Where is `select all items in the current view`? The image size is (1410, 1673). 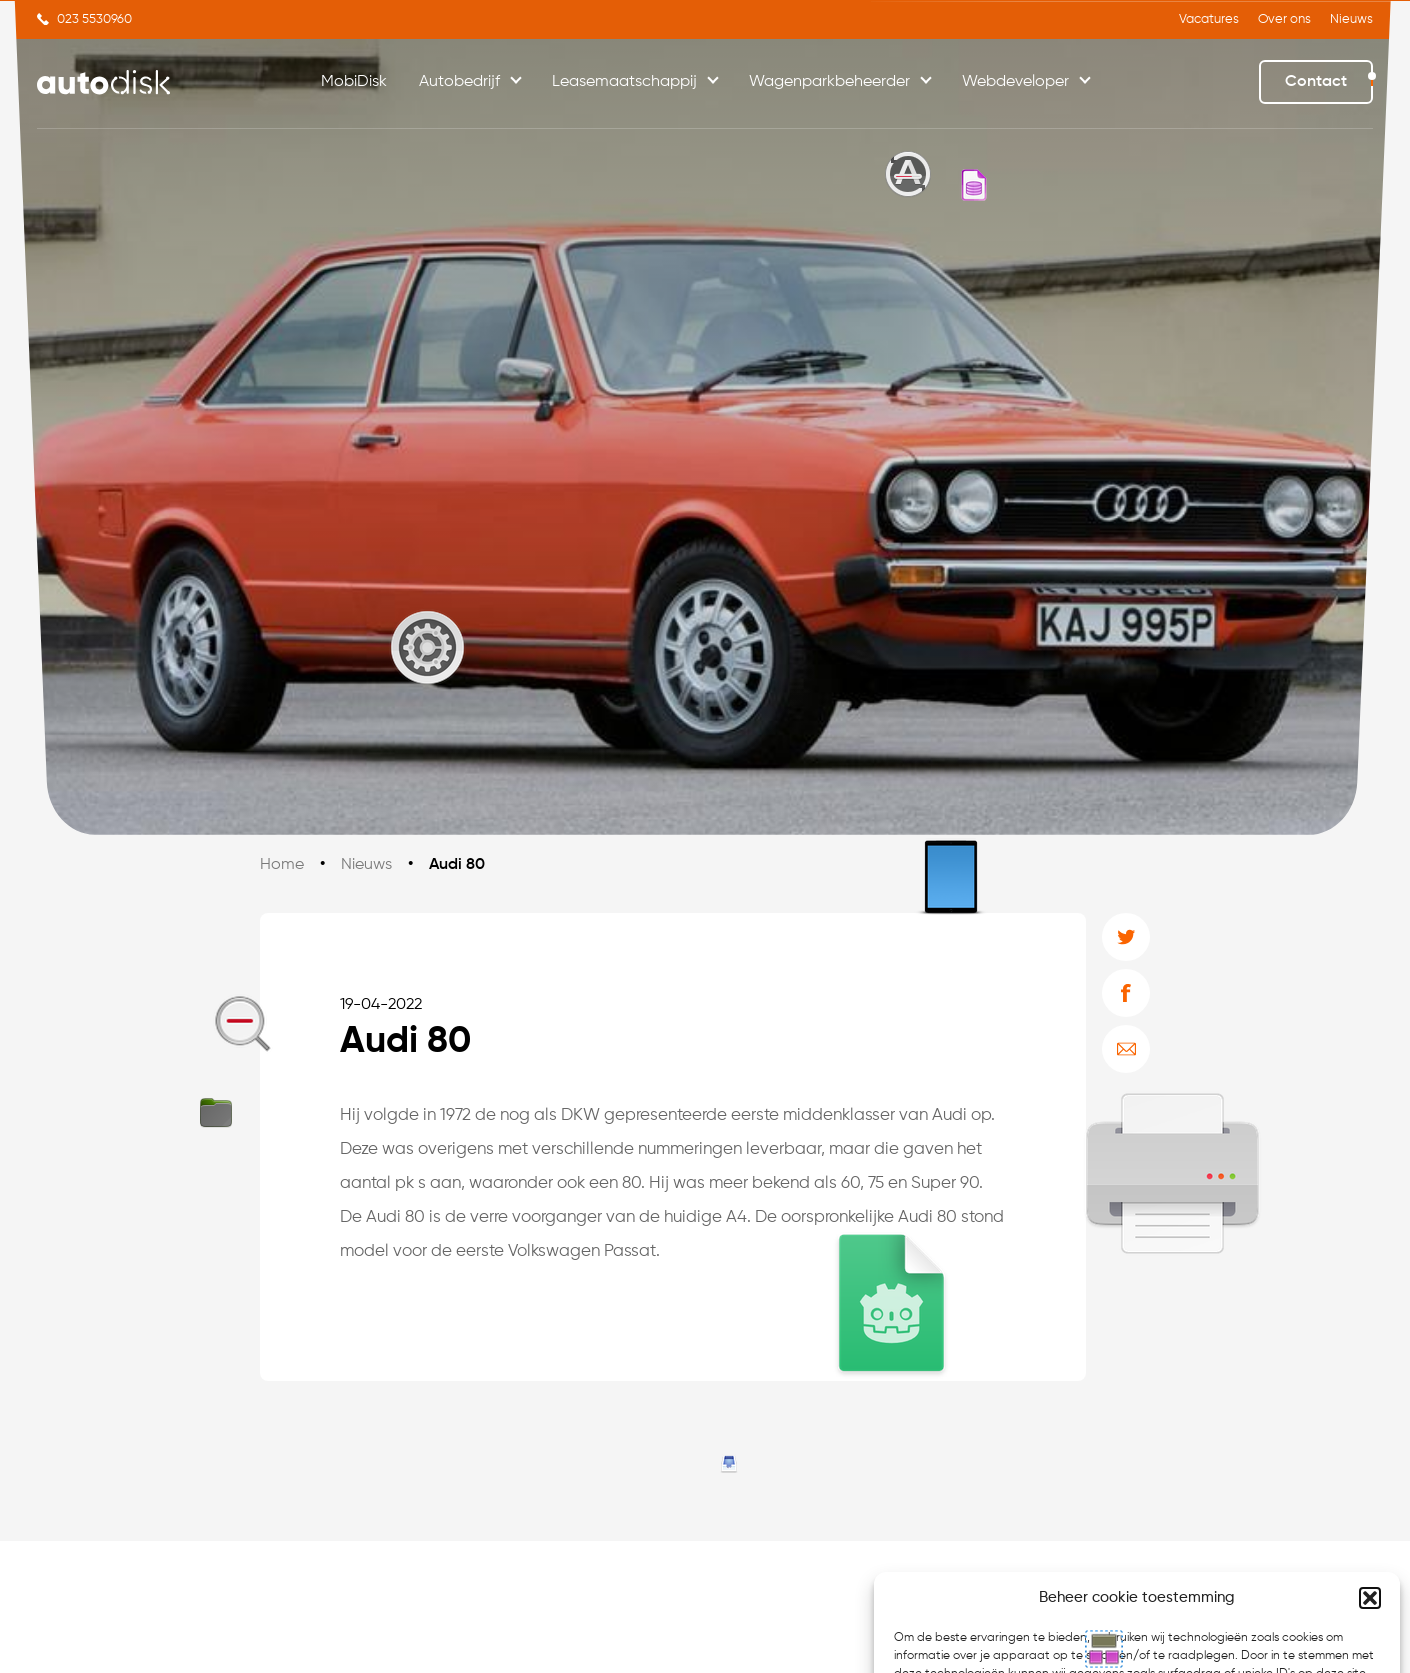
select all items in the current view is located at coordinates (1104, 1649).